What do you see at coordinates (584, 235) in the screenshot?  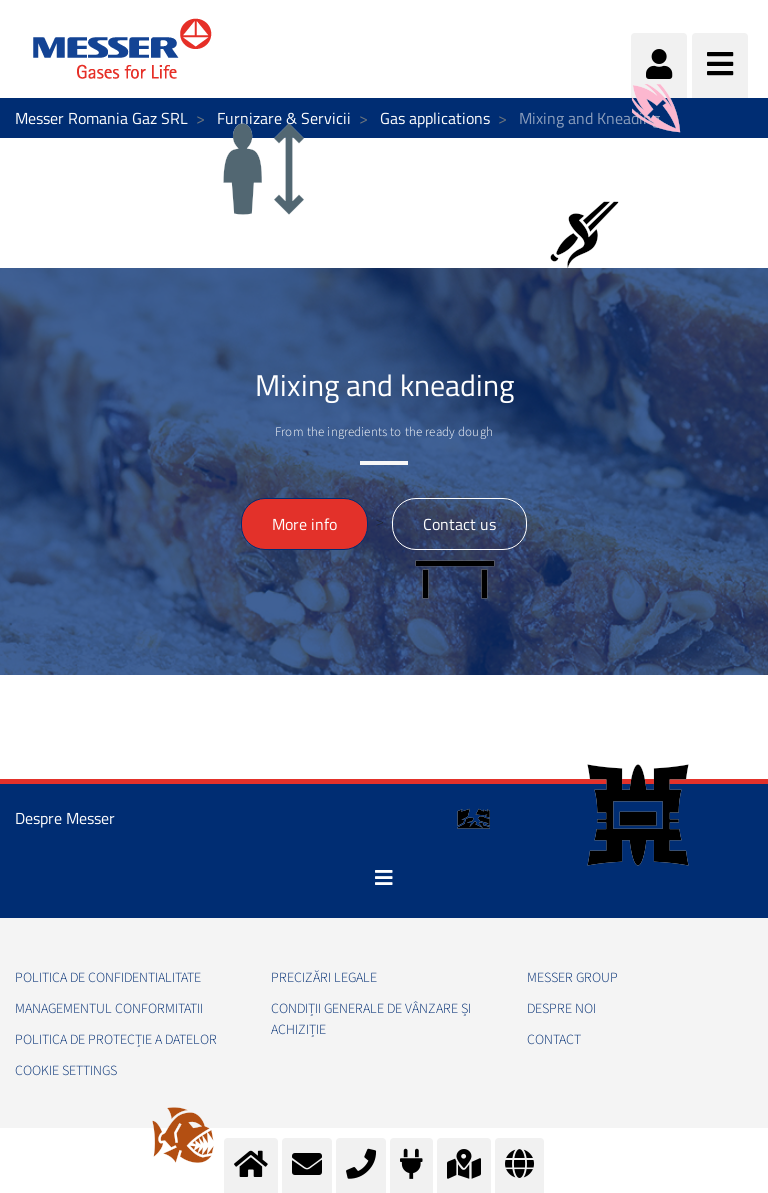 I see `access weapons or combat equipment` at bounding box center [584, 235].